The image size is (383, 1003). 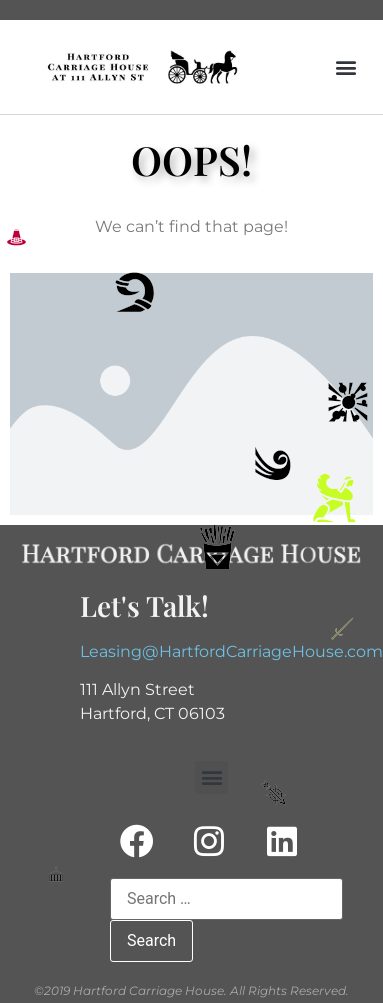 What do you see at coordinates (273, 464) in the screenshot?
I see `indicates wind or air element in a game` at bounding box center [273, 464].